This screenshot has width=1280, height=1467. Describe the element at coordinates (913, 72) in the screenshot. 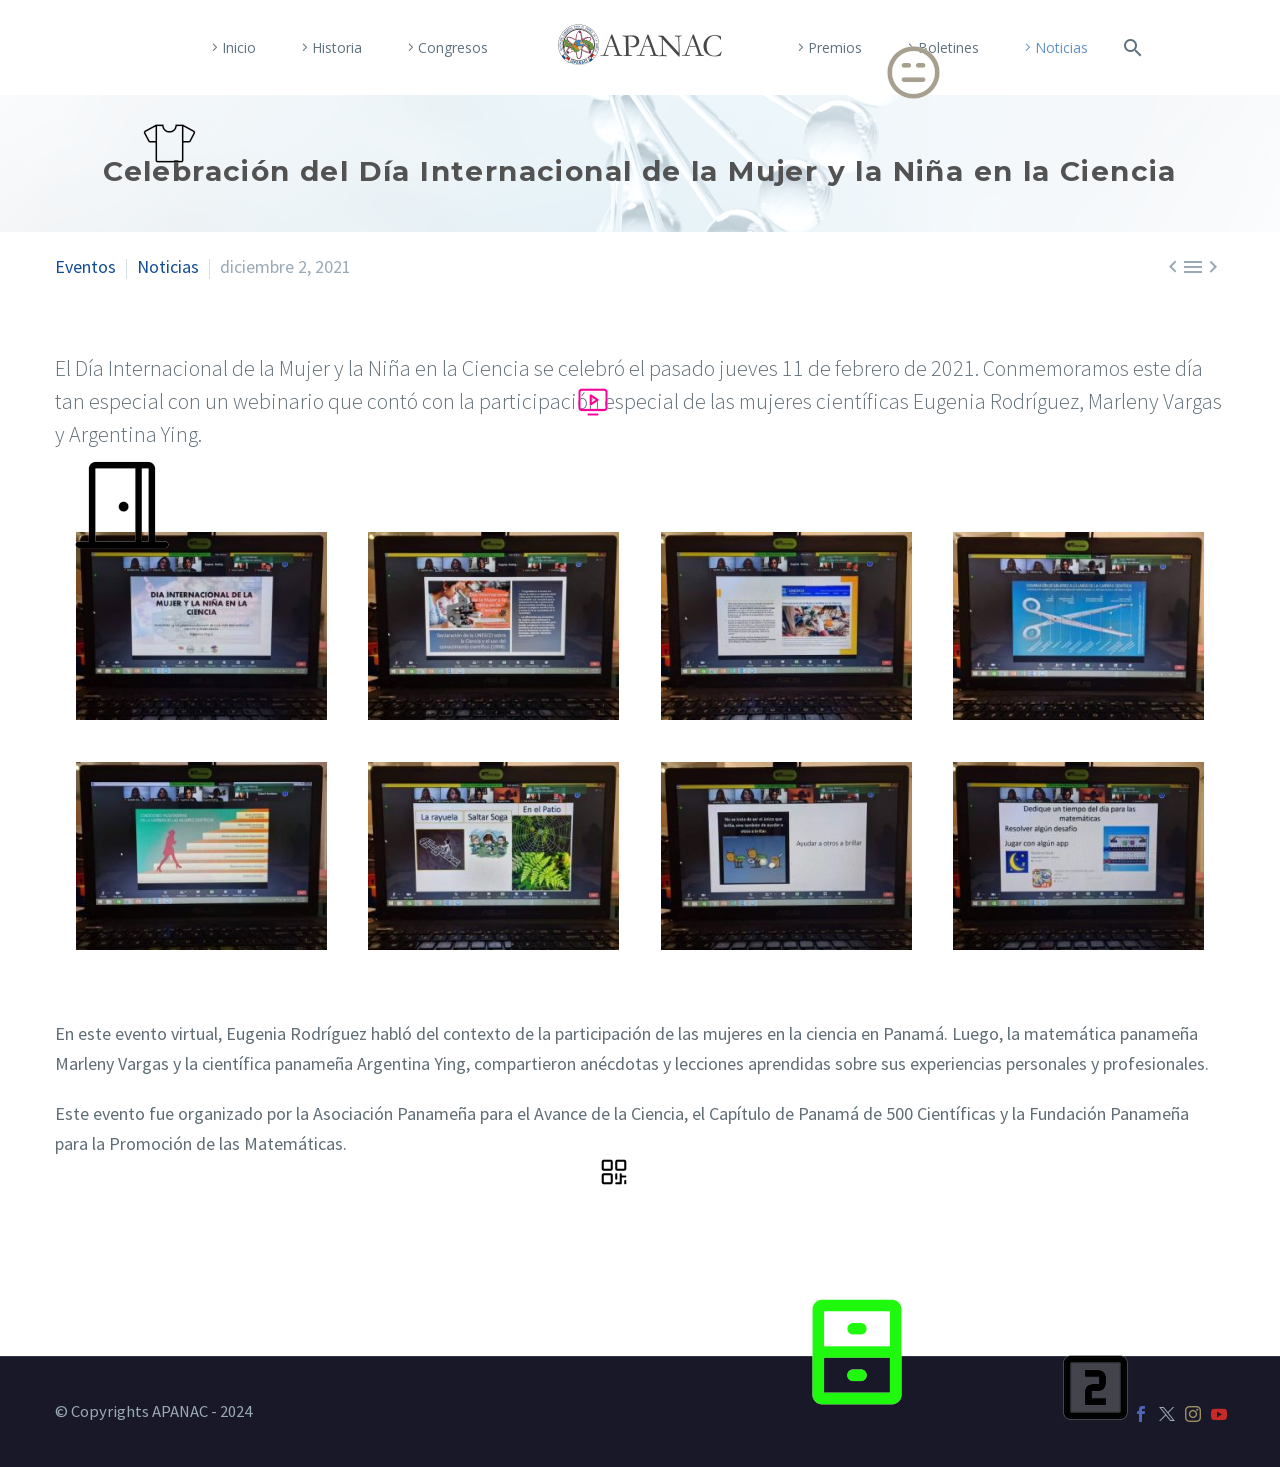

I see `express annoyance or frustration in a reaction` at that location.